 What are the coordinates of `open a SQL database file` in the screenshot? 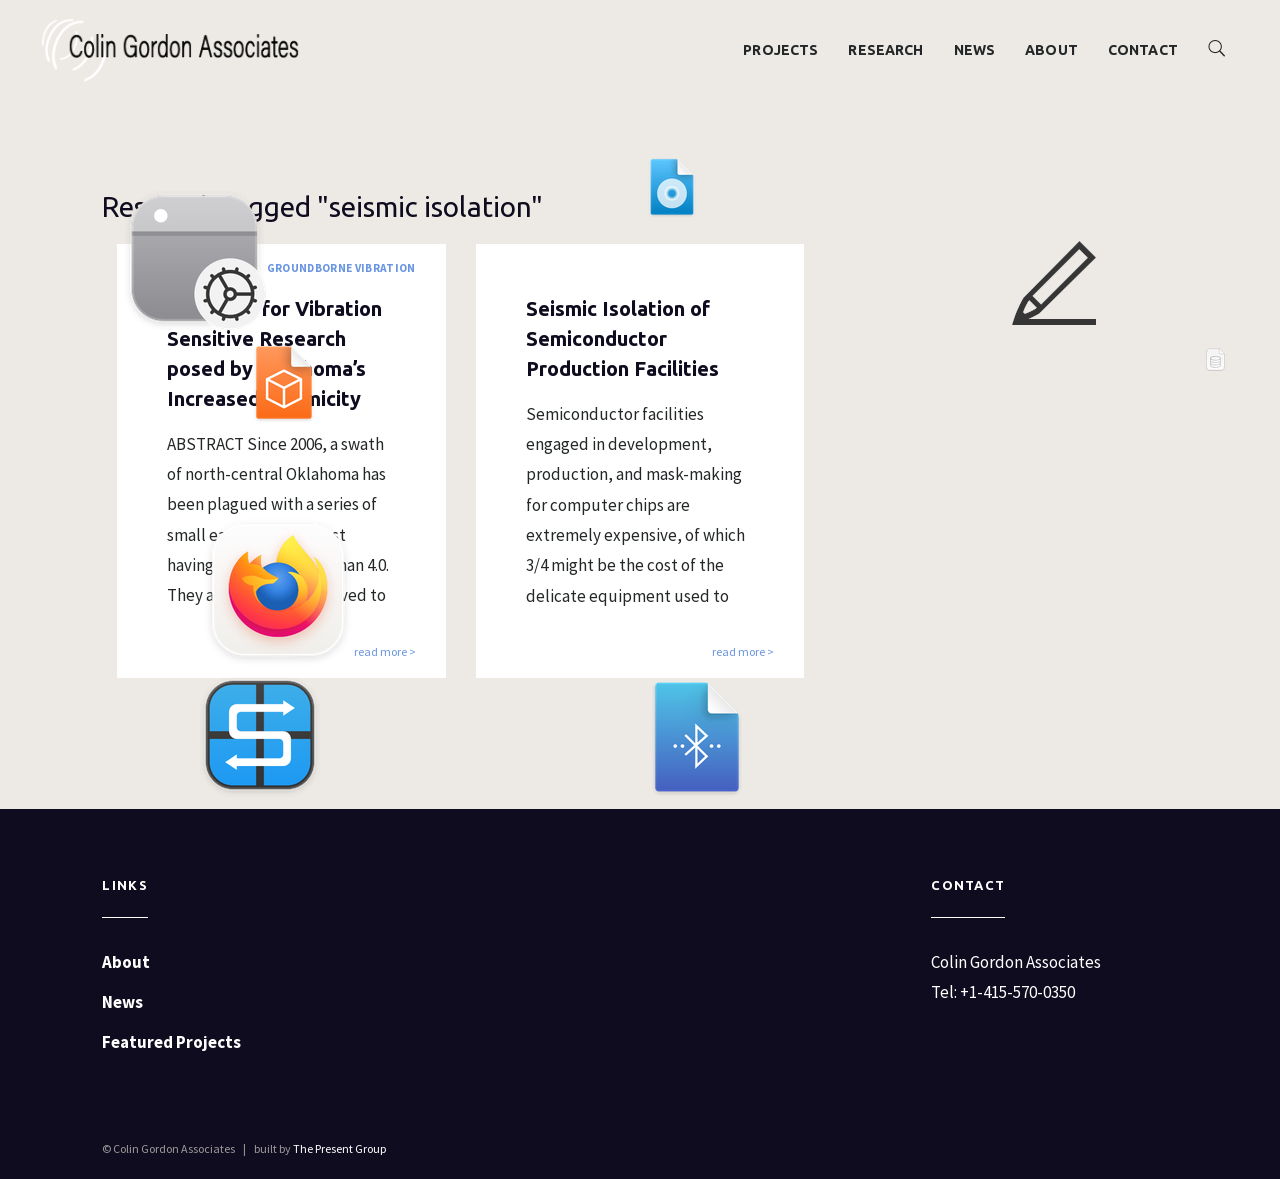 It's located at (1215, 359).